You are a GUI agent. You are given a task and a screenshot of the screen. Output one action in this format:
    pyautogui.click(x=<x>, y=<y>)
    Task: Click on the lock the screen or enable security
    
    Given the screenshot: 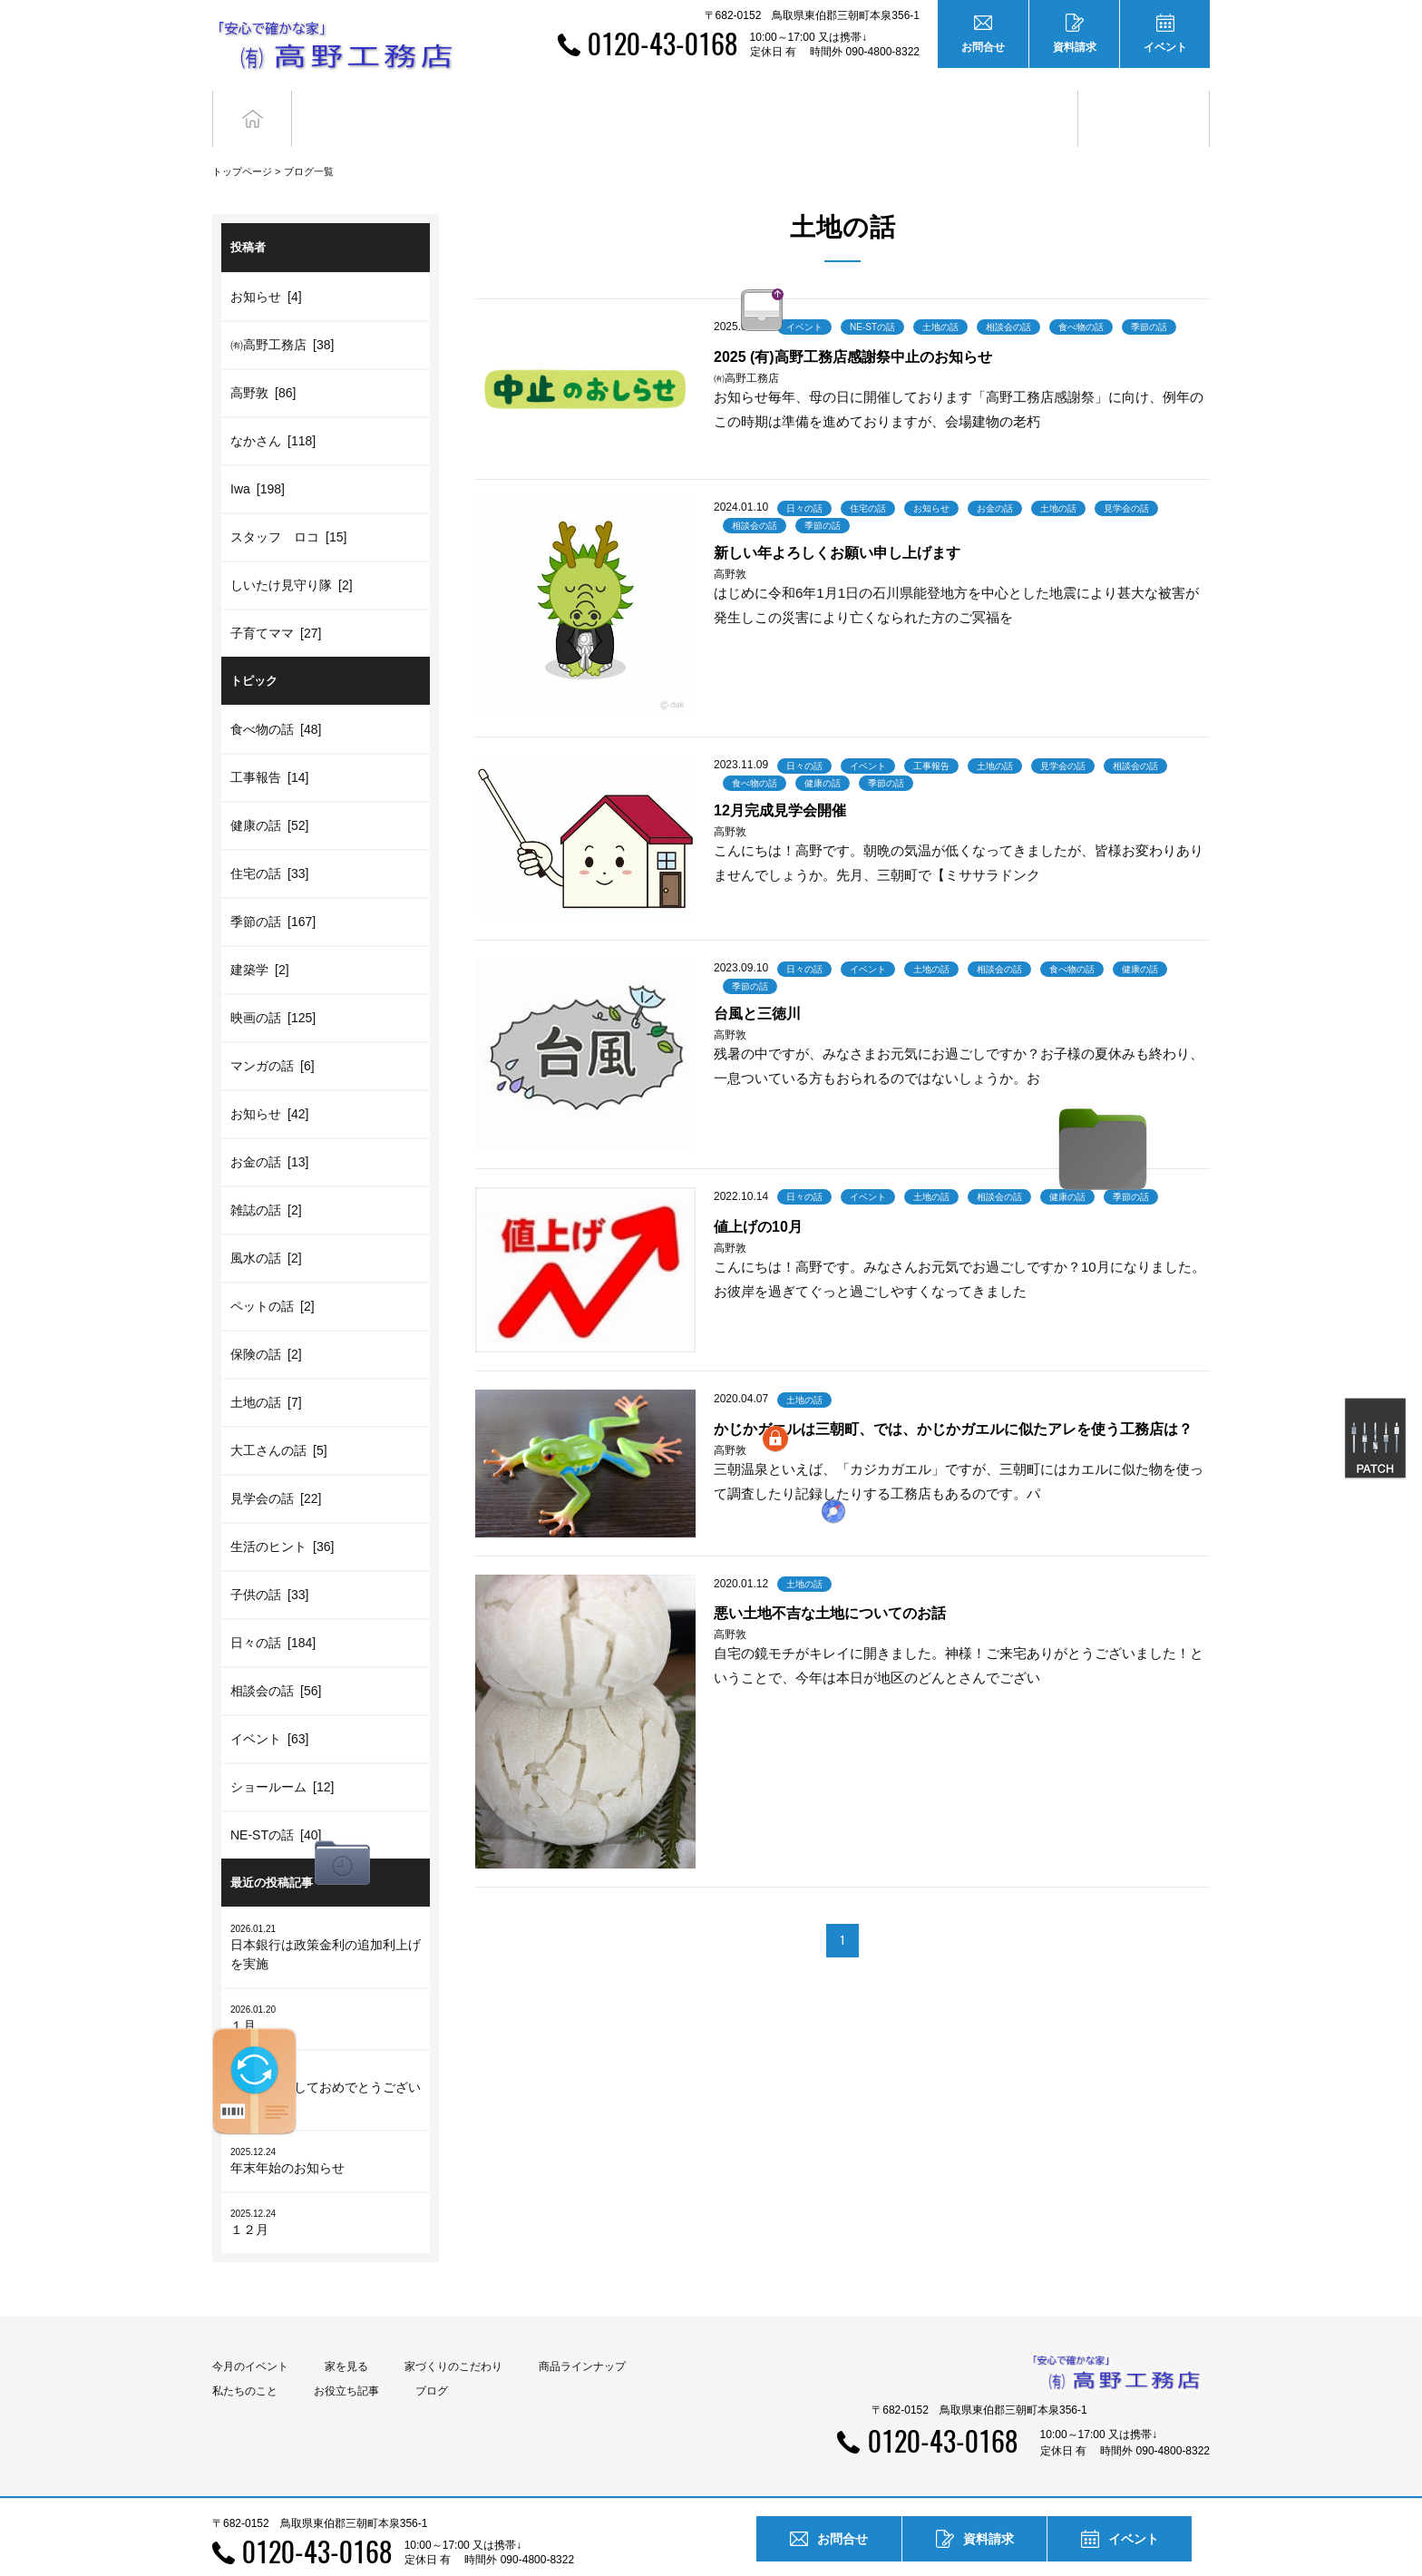 What is the action you would take?
    pyautogui.click(x=775, y=1439)
    